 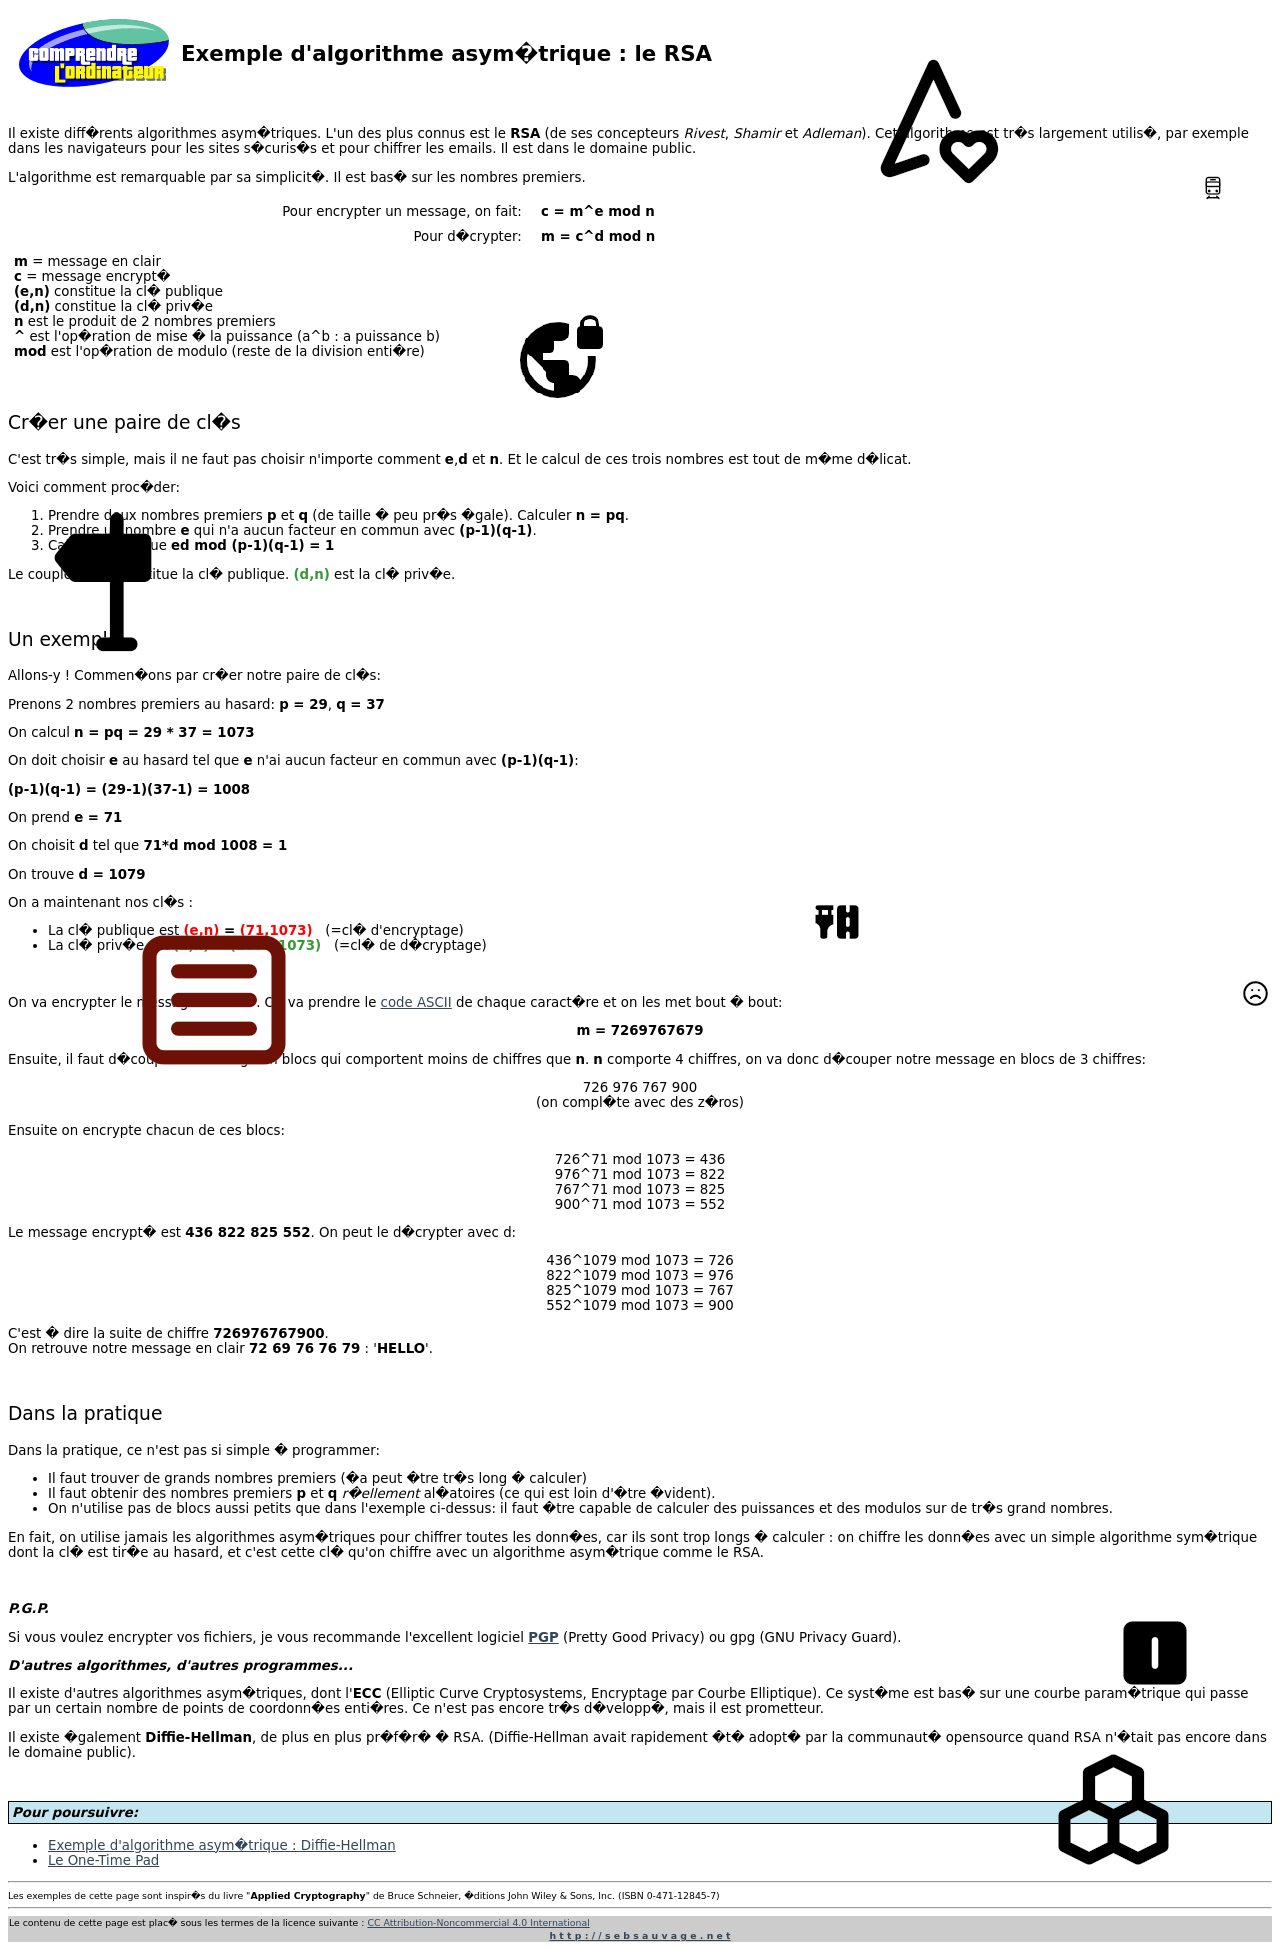 What do you see at coordinates (103, 582) in the screenshot?
I see `navigate to previous step or section` at bounding box center [103, 582].